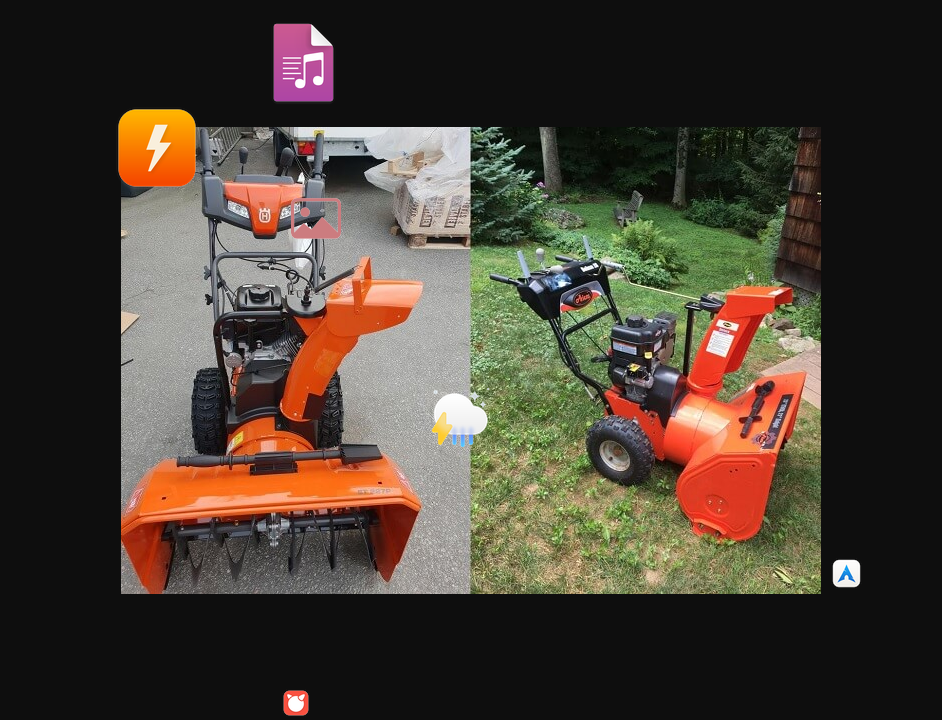 The height and width of the screenshot is (720, 942). What do you see at coordinates (846, 573) in the screenshot?
I see `open arch linux application` at bounding box center [846, 573].